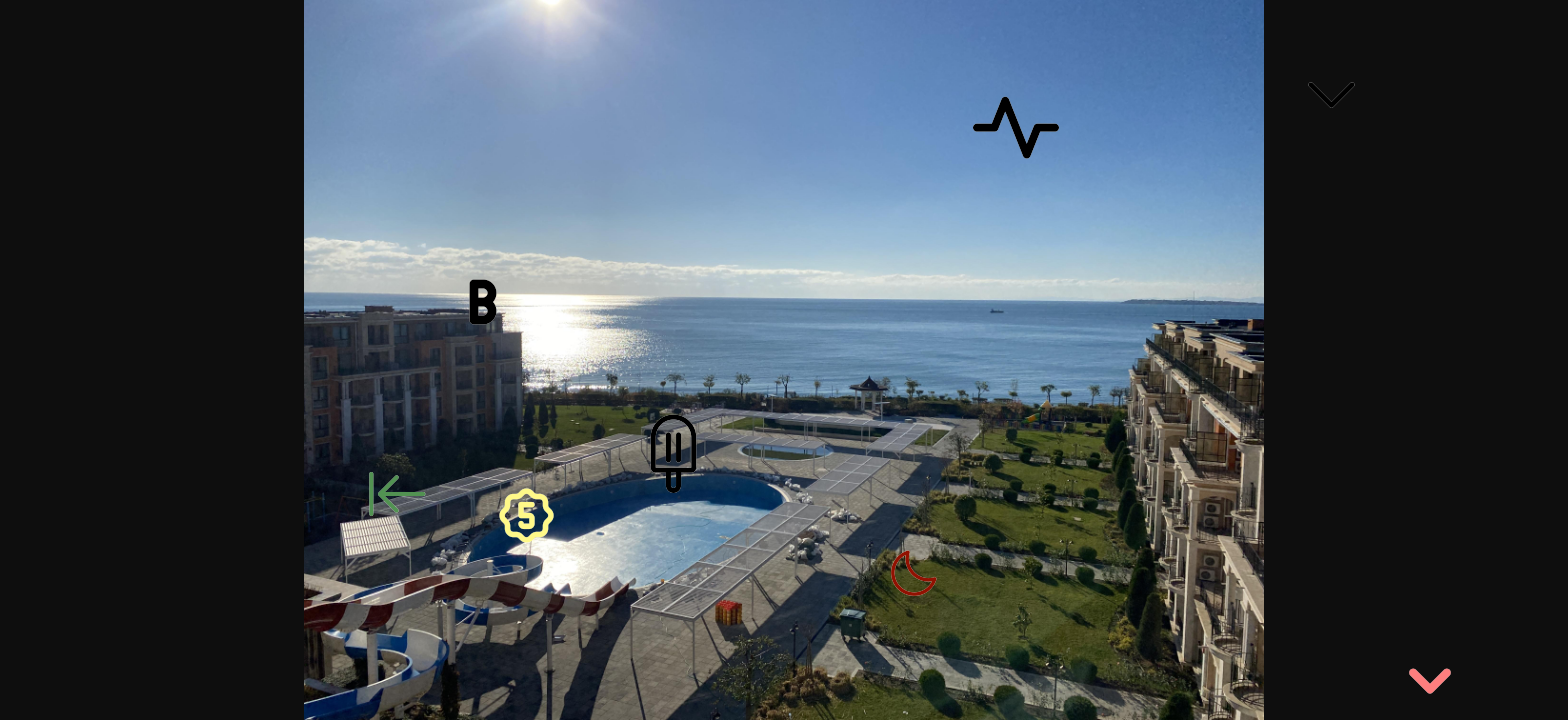  Describe the element at coordinates (1016, 129) in the screenshot. I see `view repository activity and insights` at that location.